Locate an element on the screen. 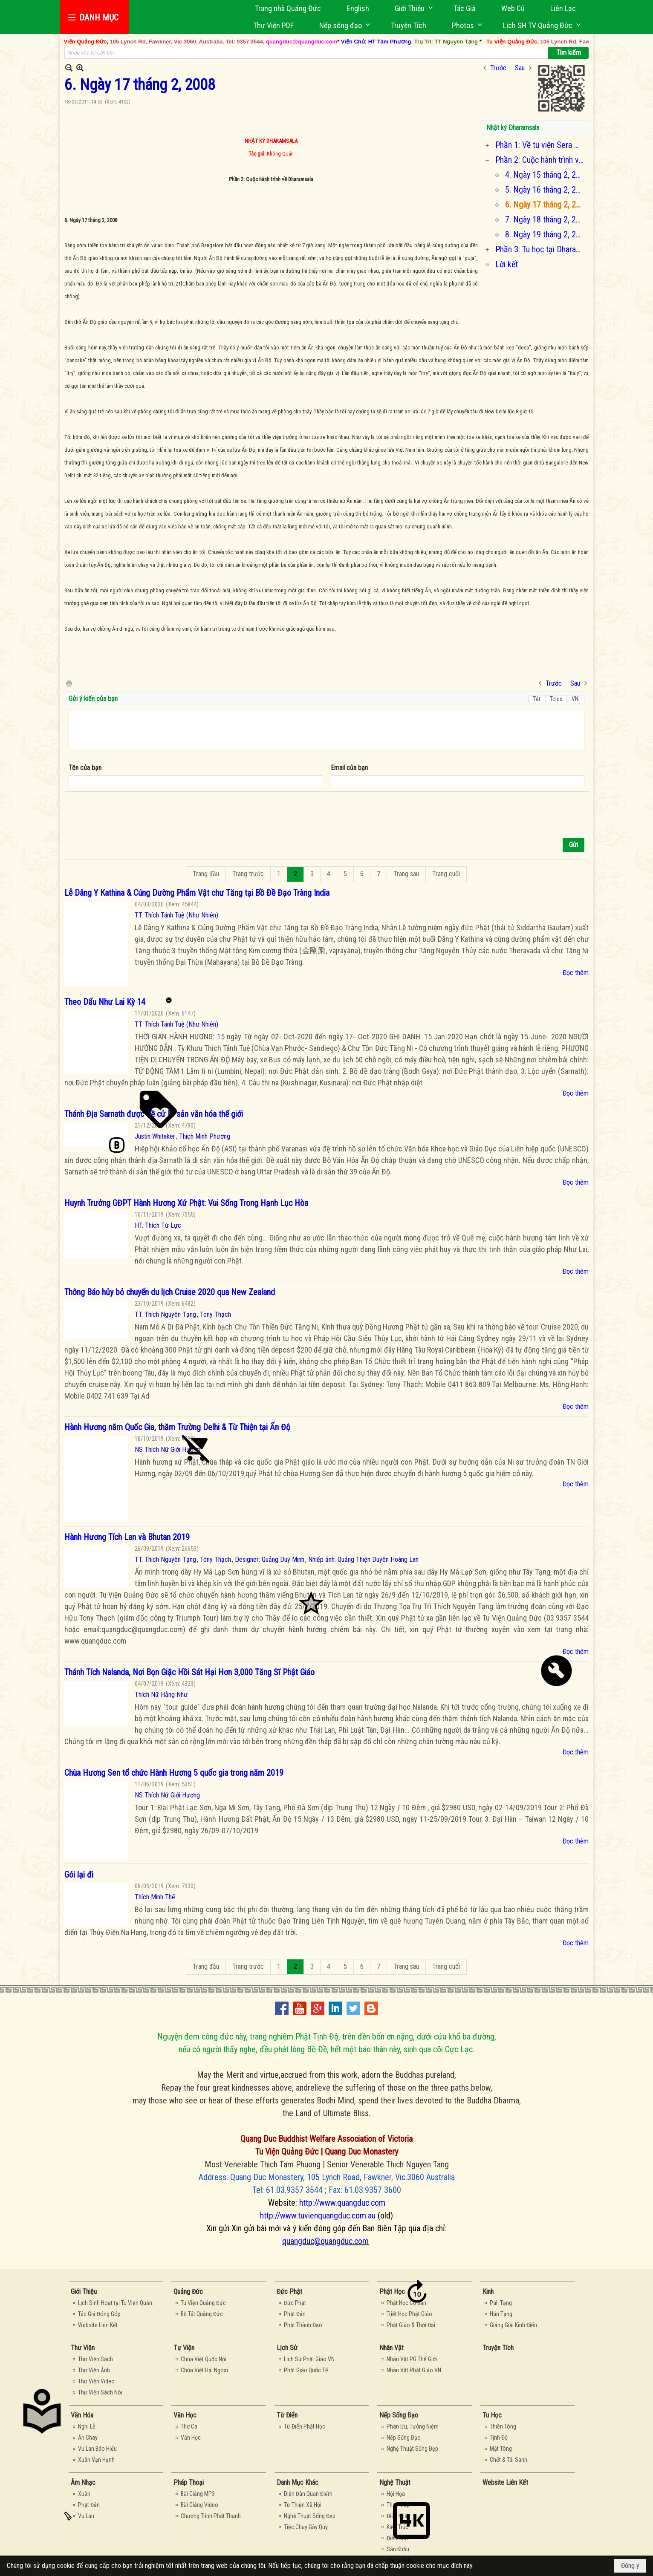 This screenshot has width=653, height=2576. access settings or configuration options is located at coordinates (556, 1670).